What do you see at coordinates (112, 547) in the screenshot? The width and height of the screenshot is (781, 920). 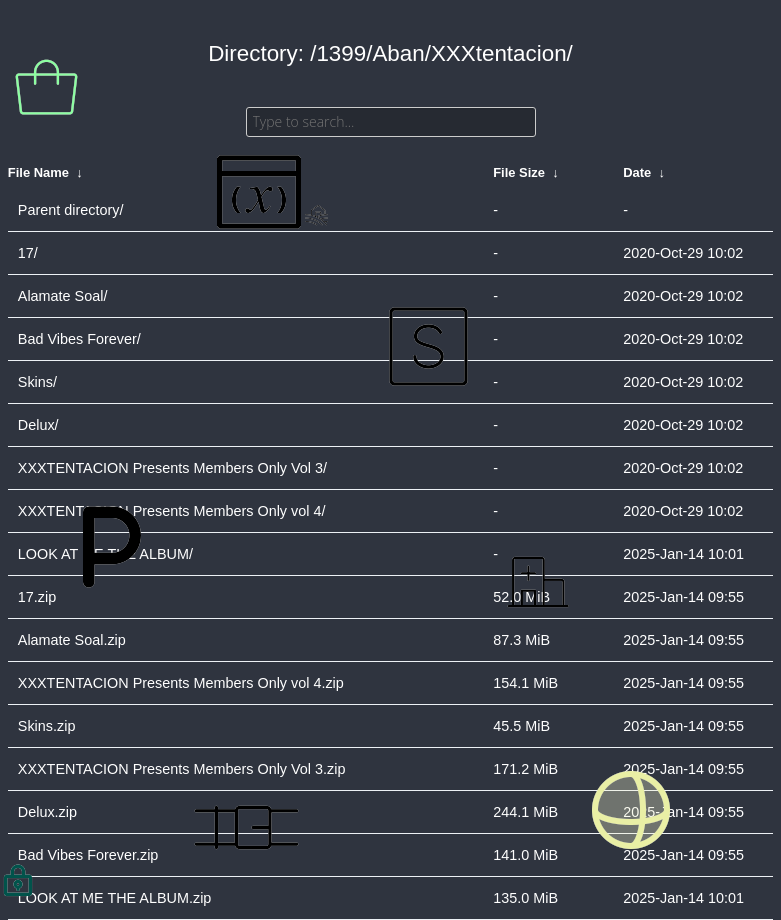 I see `indicates parking availability or location` at bounding box center [112, 547].